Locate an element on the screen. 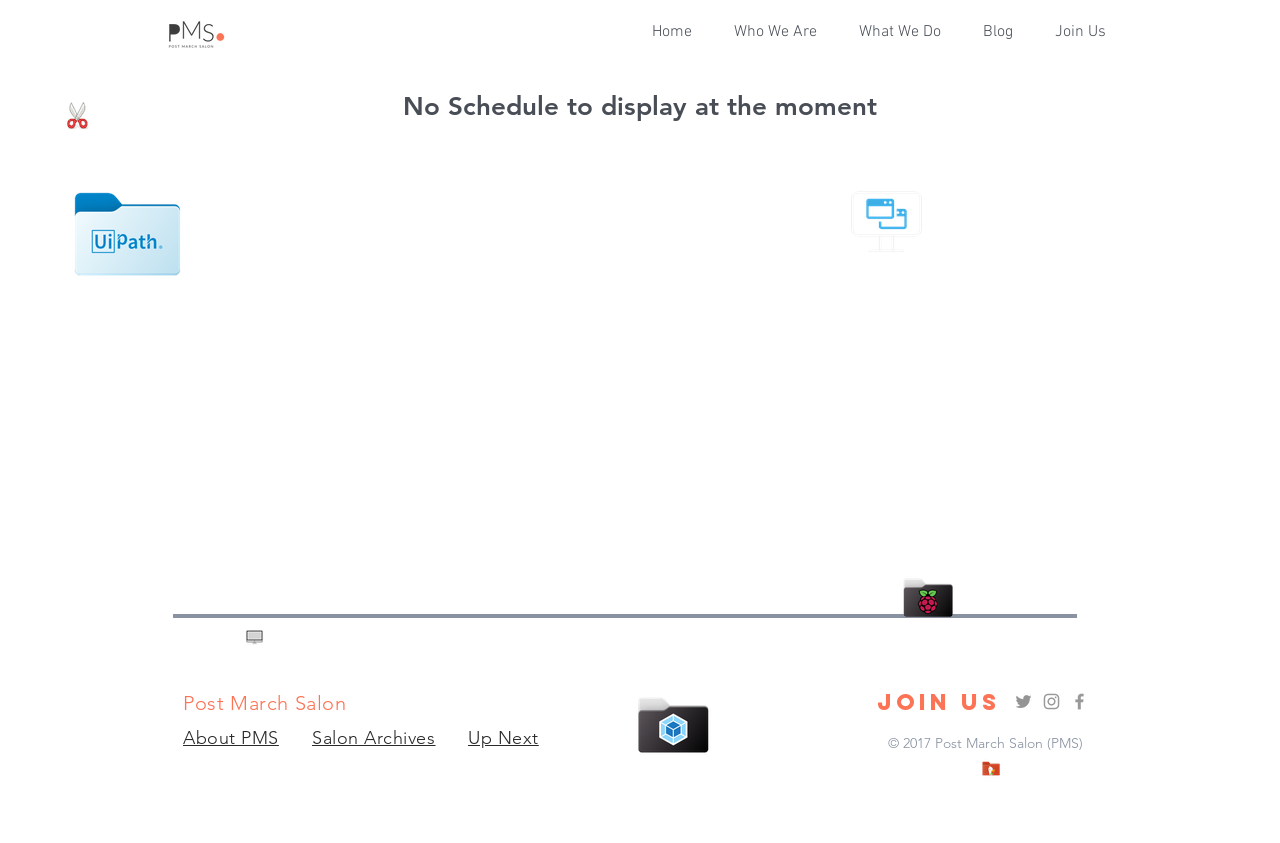 The height and width of the screenshot is (843, 1280). cut selected content to clipboard is located at coordinates (77, 115).